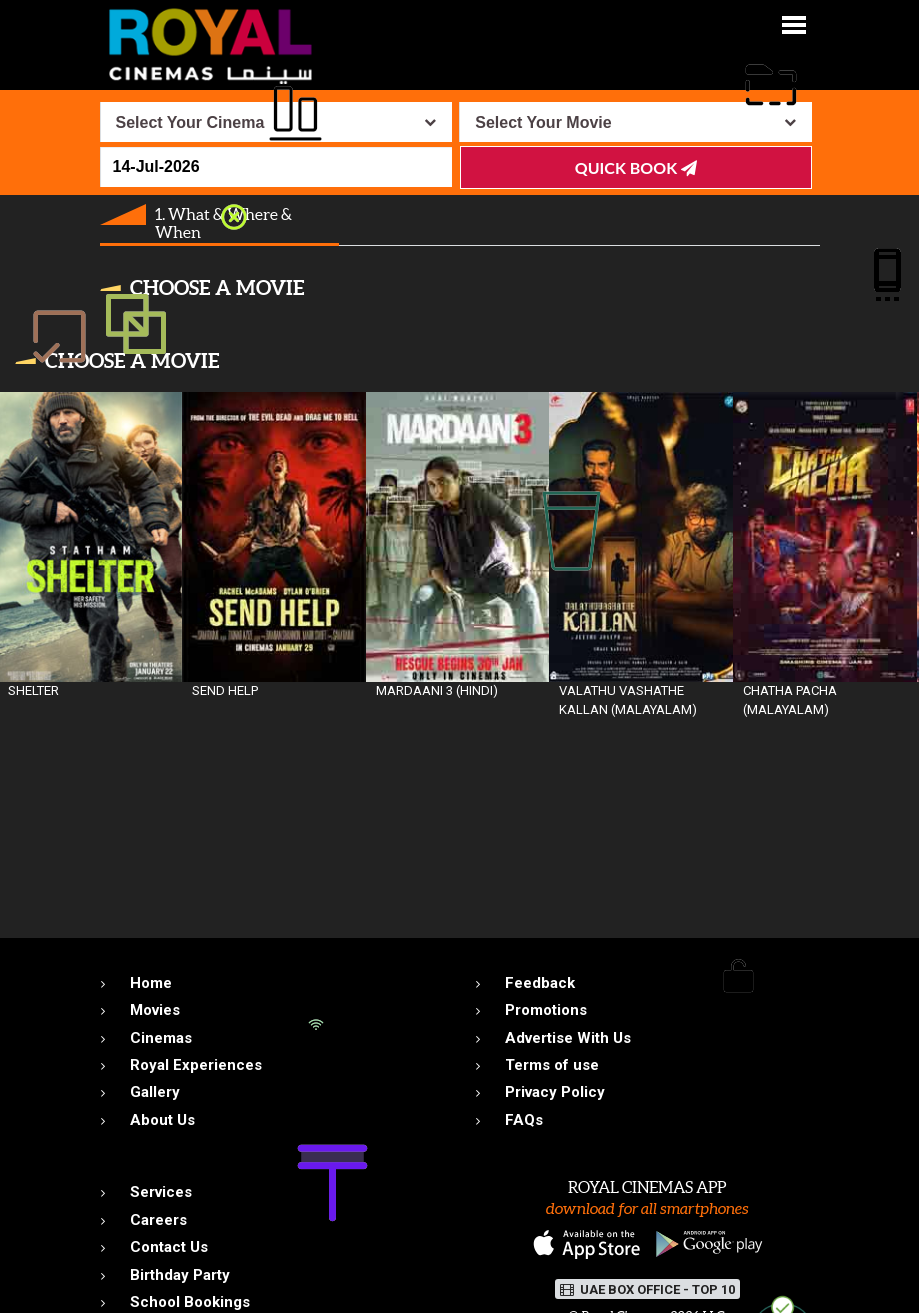 Image resolution: width=919 pixels, height=1313 pixels. Describe the element at coordinates (332, 1179) in the screenshot. I see `view or select Kazakhstan tenge currency` at that location.